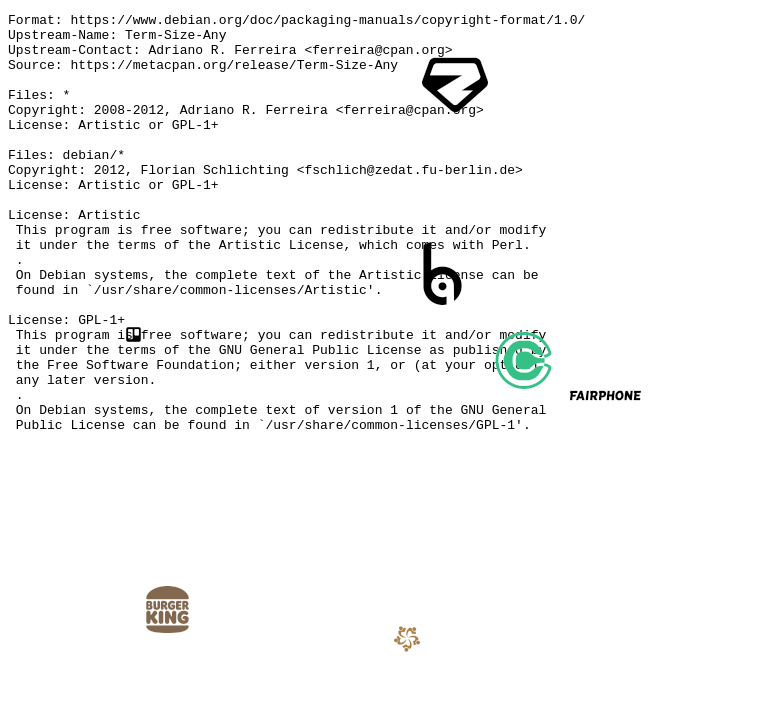 Image resolution: width=768 pixels, height=720 pixels. I want to click on open trello app, so click(133, 334).